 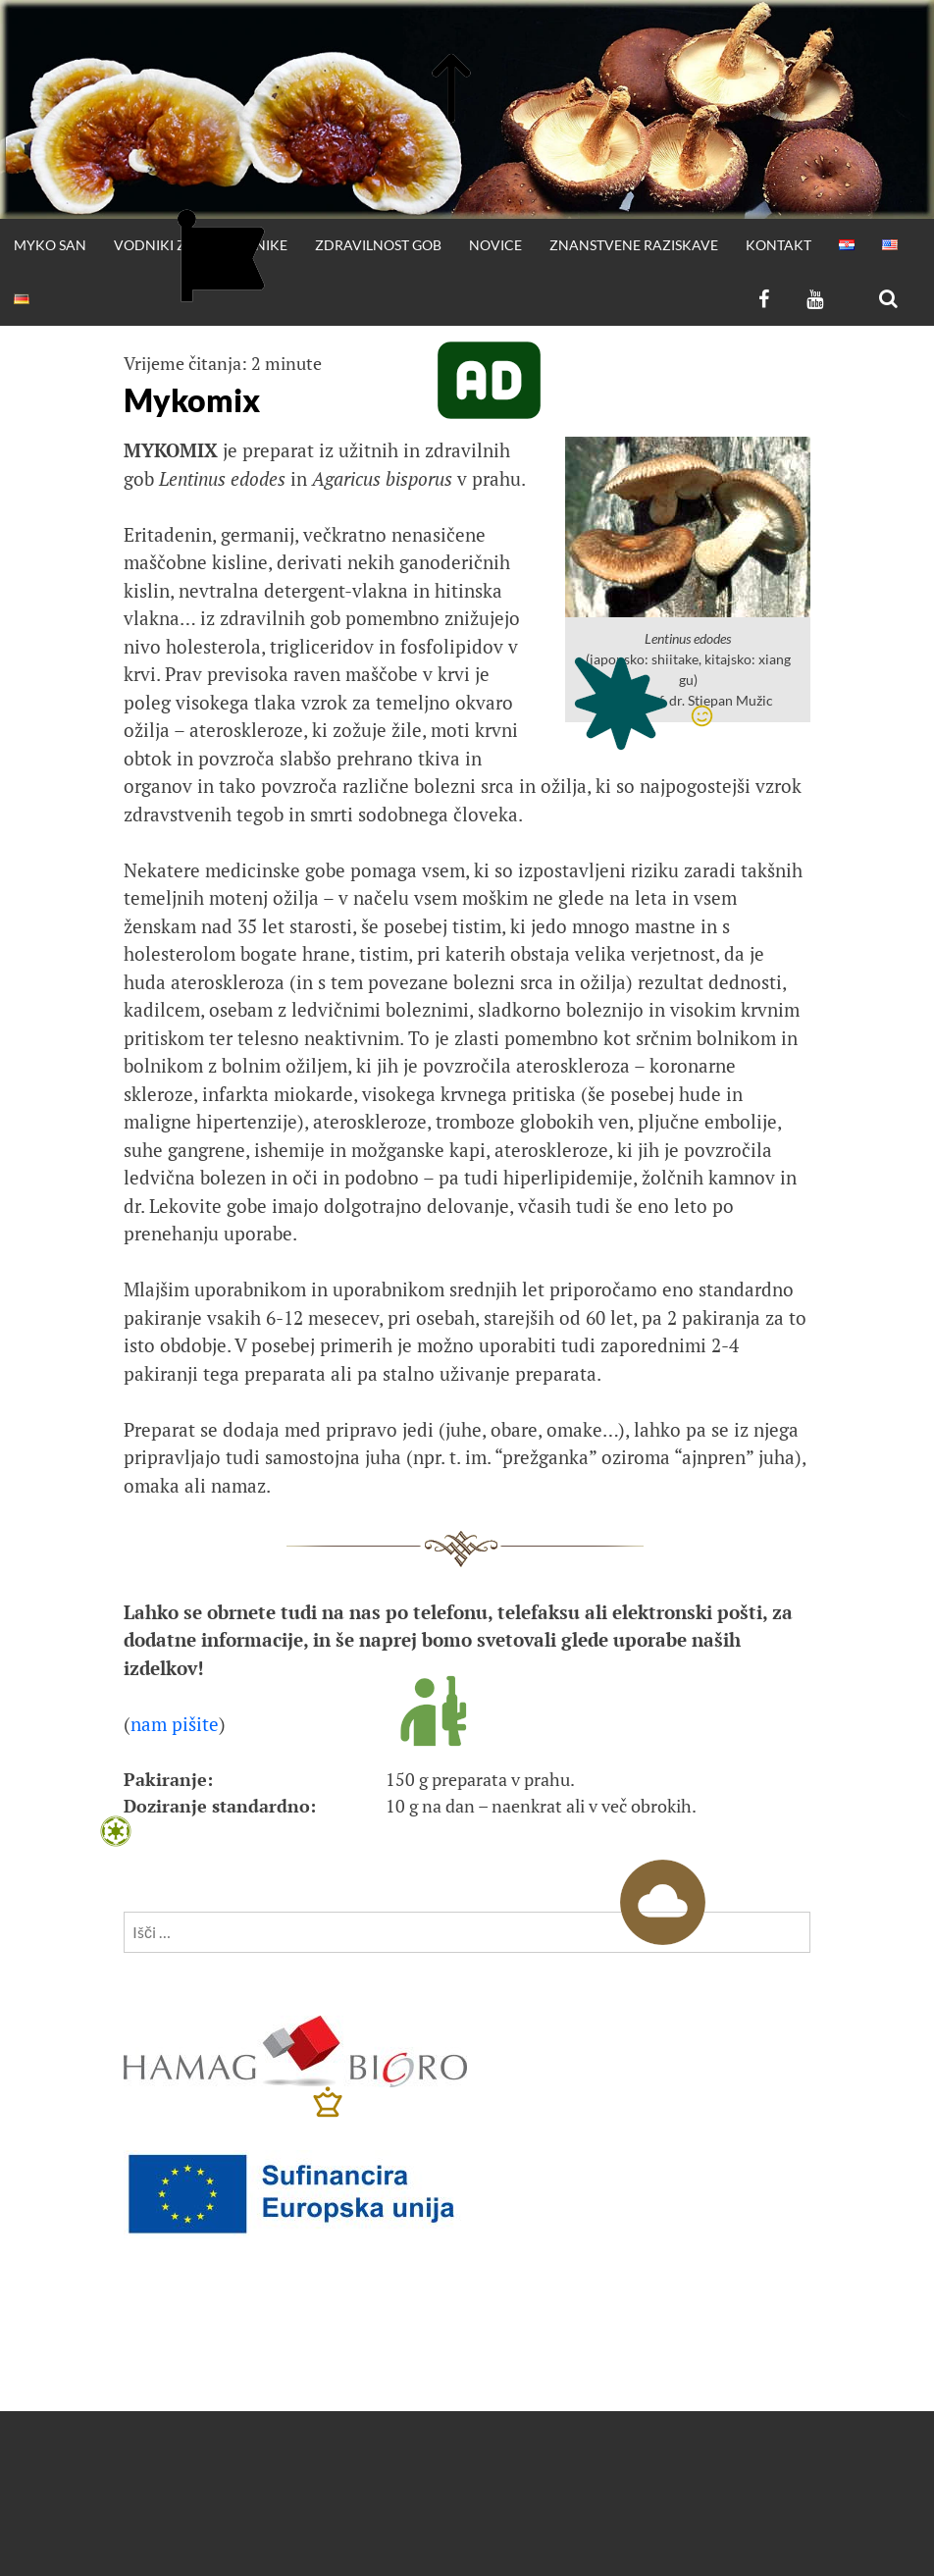 What do you see at coordinates (328, 2102) in the screenshot?
I see `select queen piece in chess game` at bounding box center [328, 2102].